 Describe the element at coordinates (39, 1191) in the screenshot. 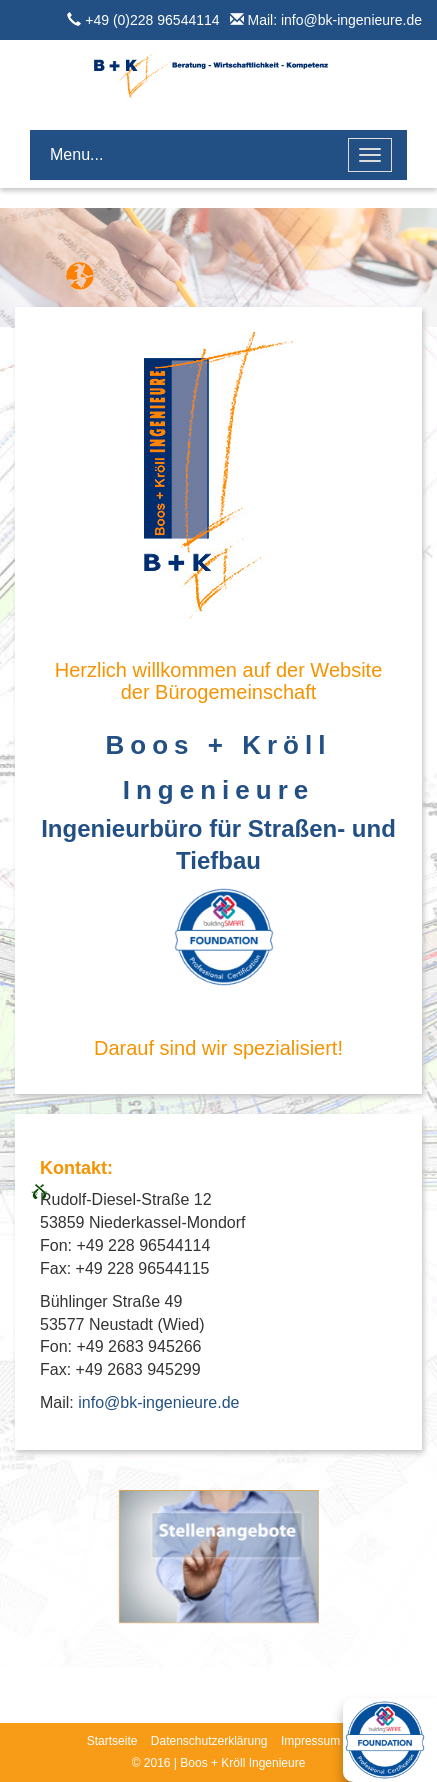

I see `indicates combat or duel mode in a game` at that location.